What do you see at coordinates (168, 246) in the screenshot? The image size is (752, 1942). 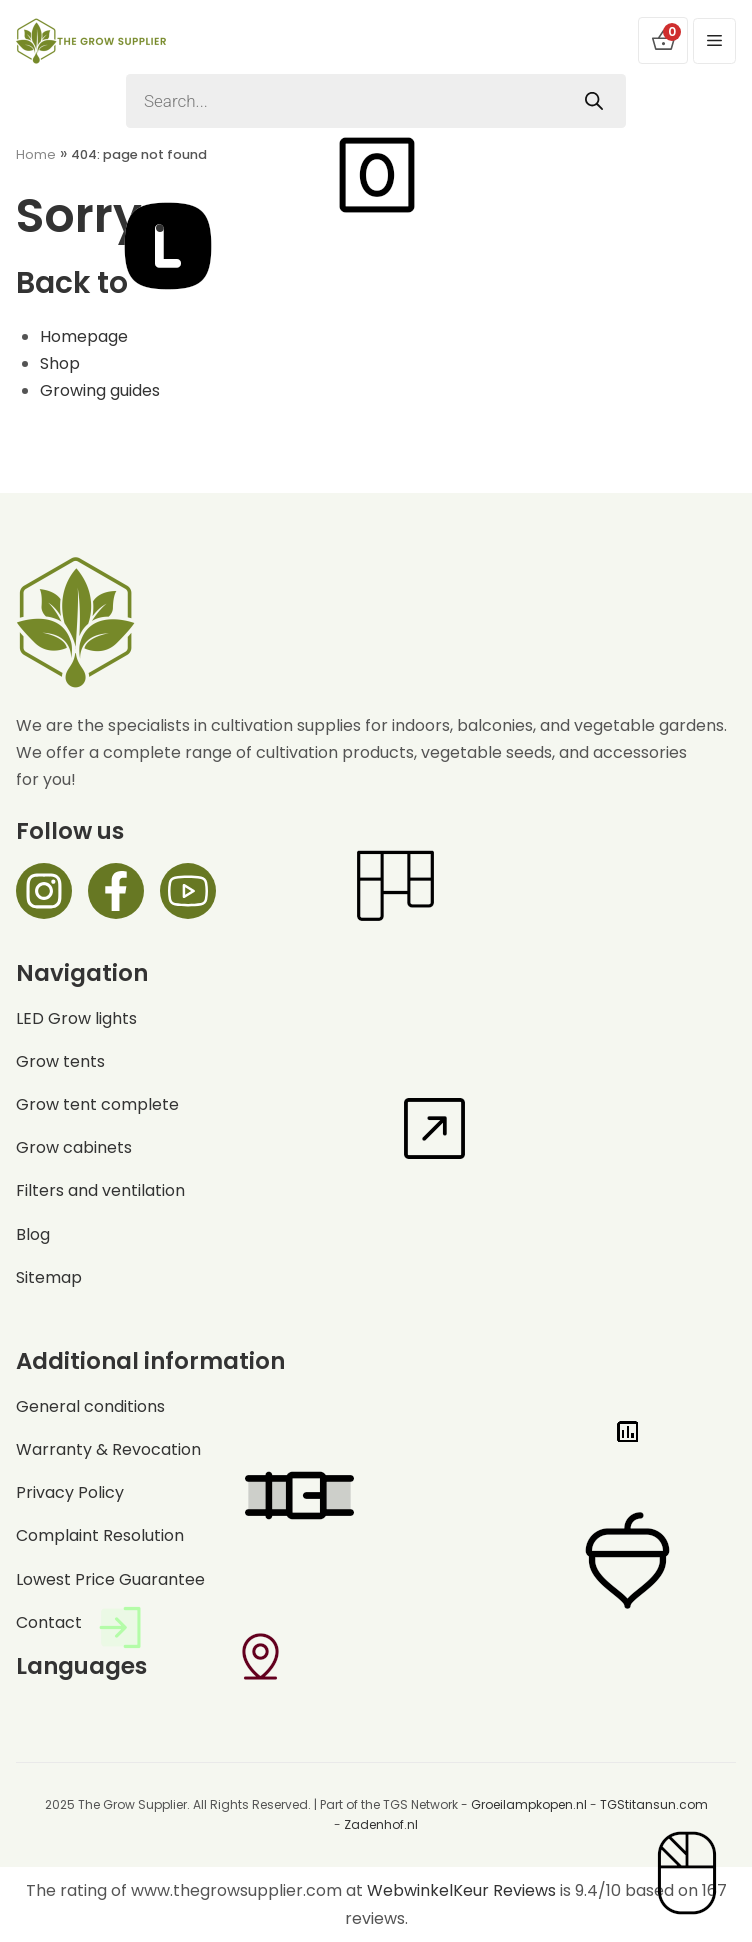 I see `indicates items or options starting with the letter "L"` at bounding box center [168, 246].